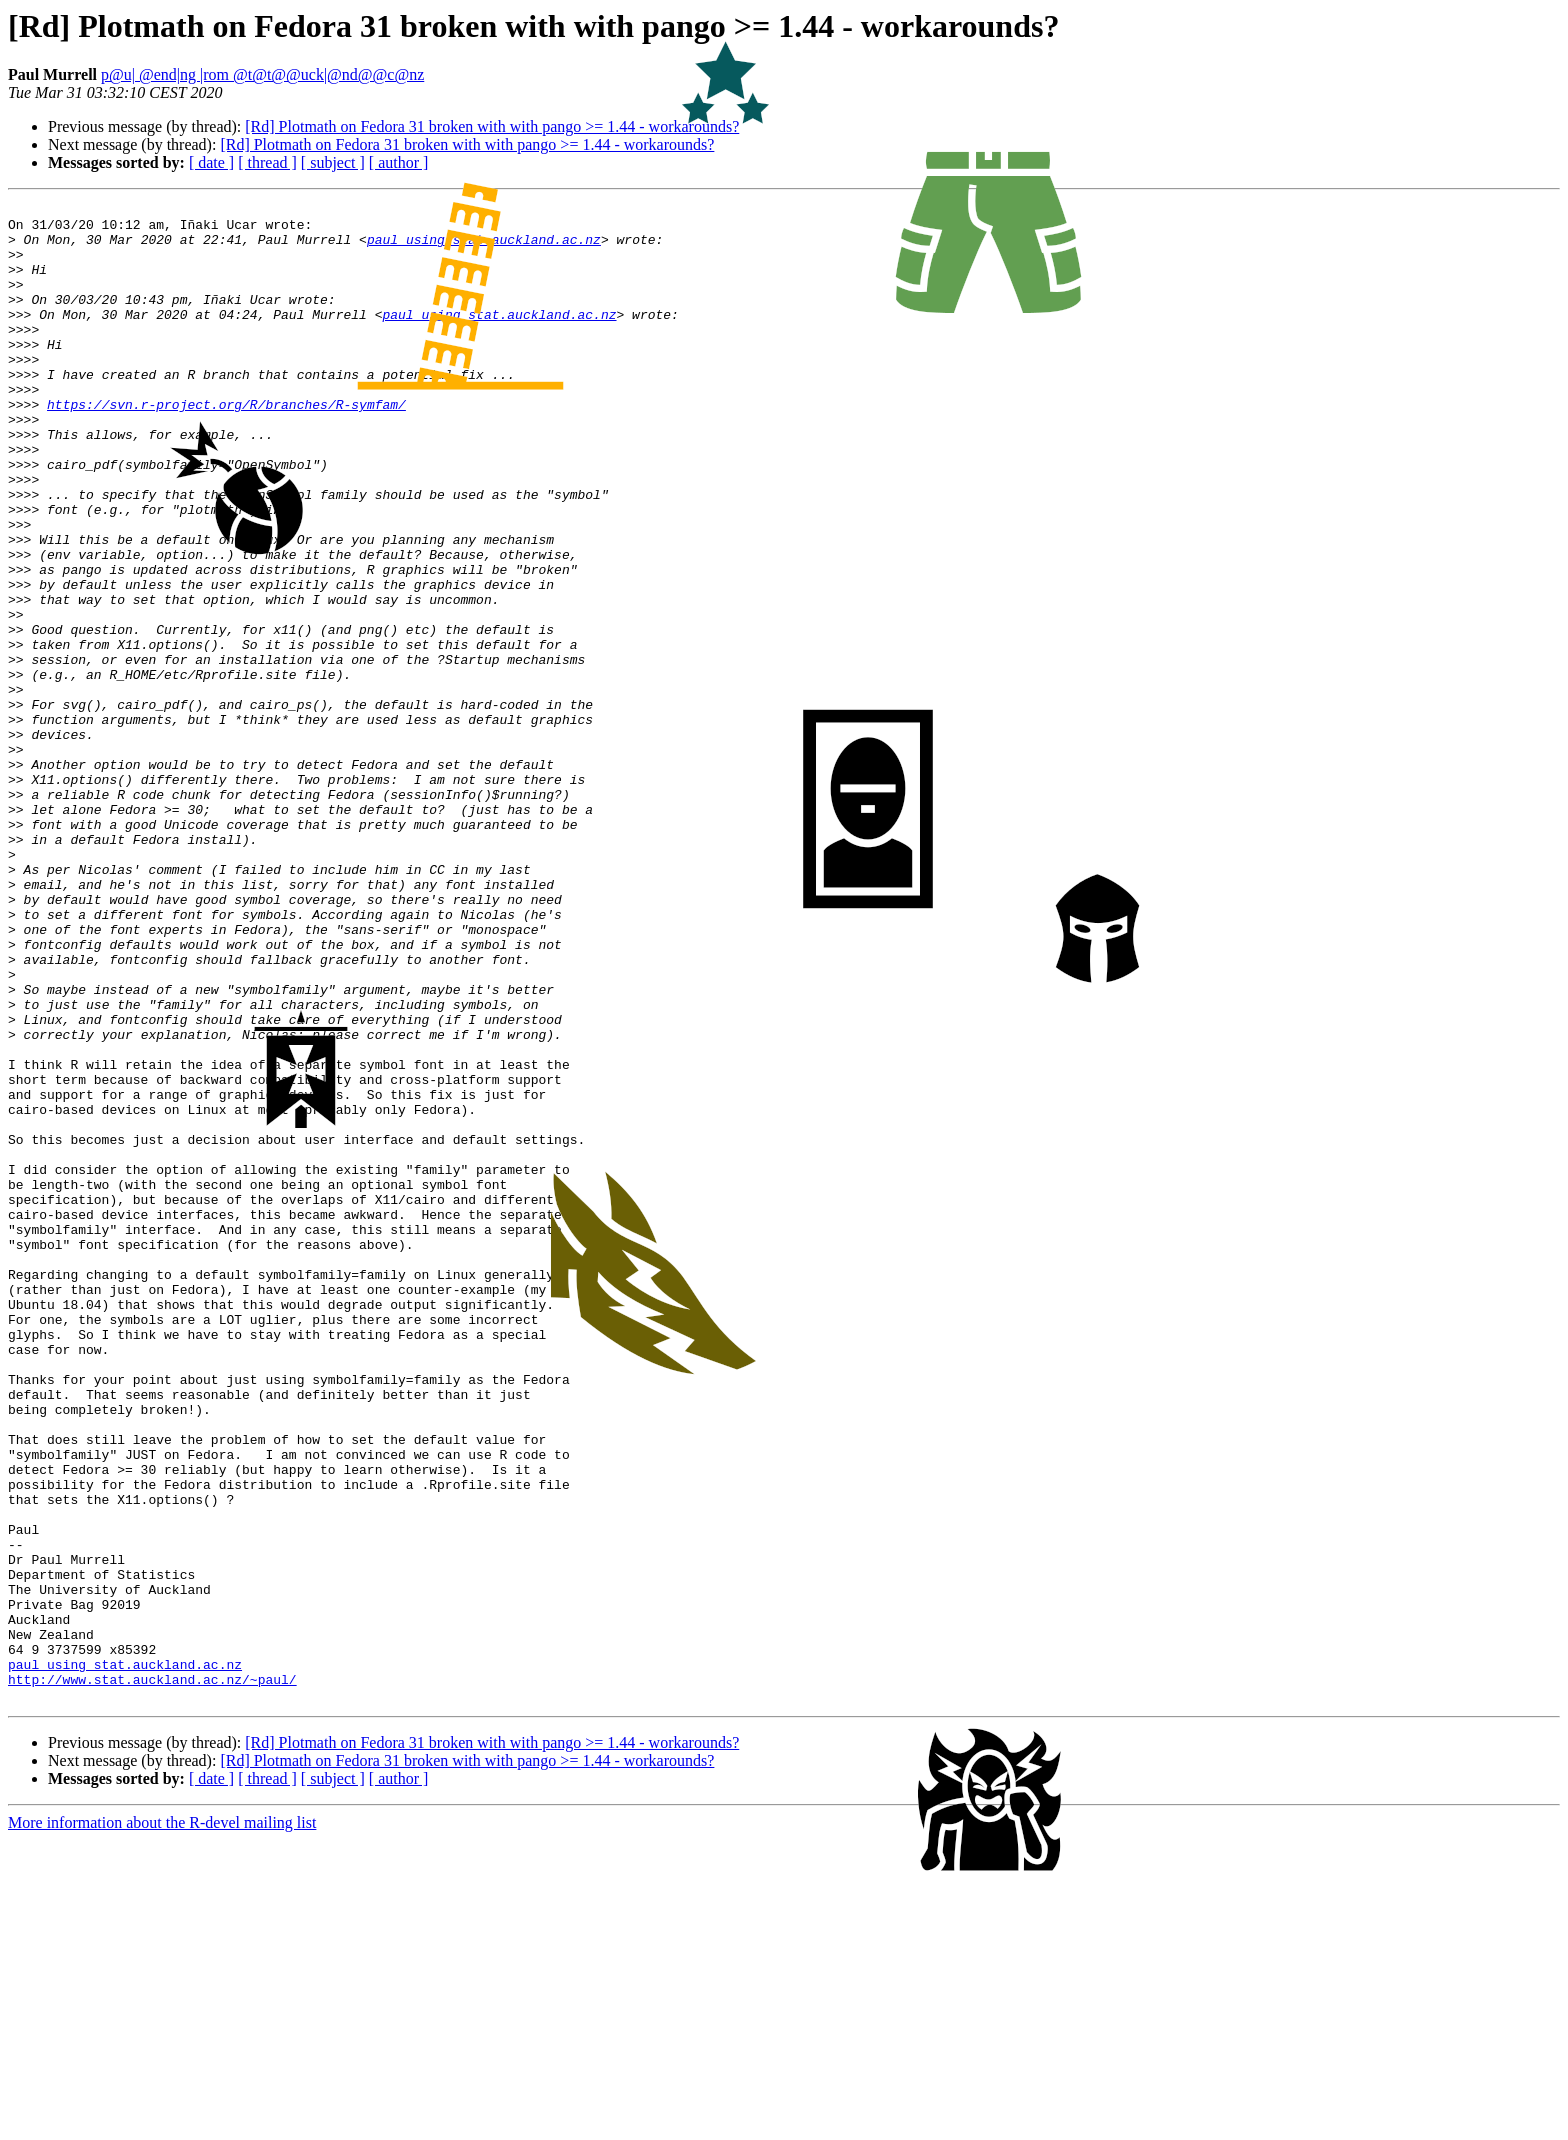 This screenshot has height=2140, width=1568. I want to click on view user profile or account, so click(868, 809).